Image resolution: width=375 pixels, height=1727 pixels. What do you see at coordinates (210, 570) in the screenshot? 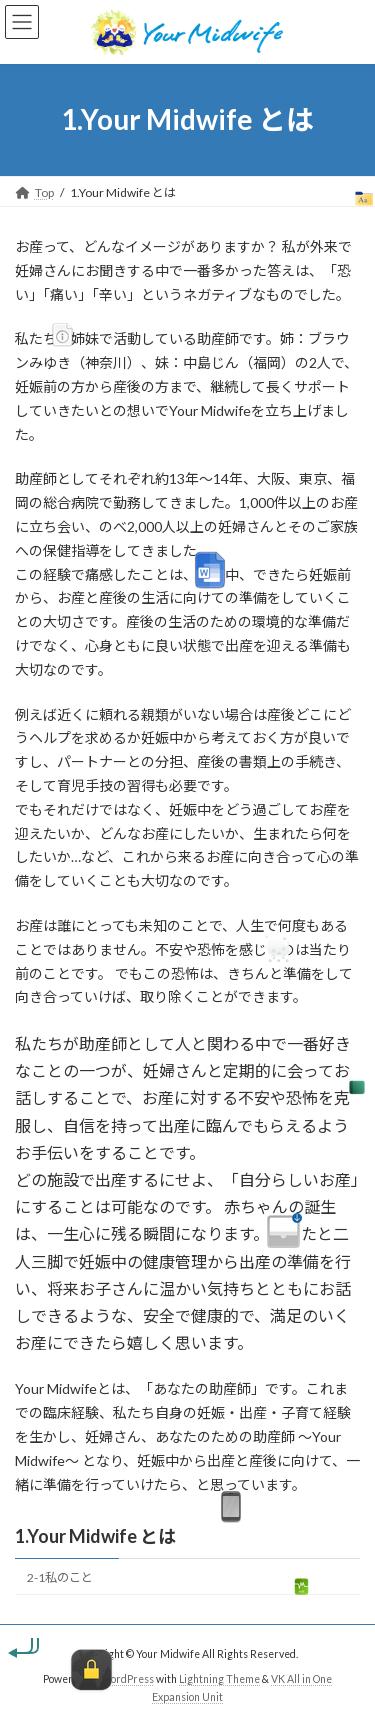
I see `a microsoft word document file` at bounding box center [210, 570].